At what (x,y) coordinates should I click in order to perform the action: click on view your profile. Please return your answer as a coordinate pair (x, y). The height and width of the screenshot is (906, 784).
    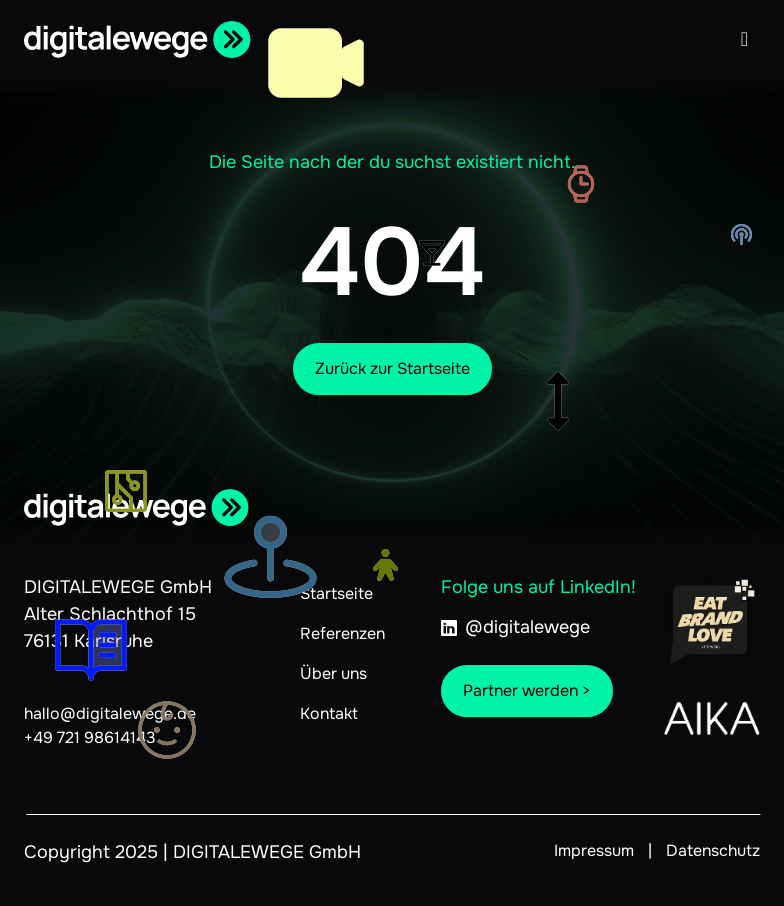
    Looking at the image, I should click on (385, 565).